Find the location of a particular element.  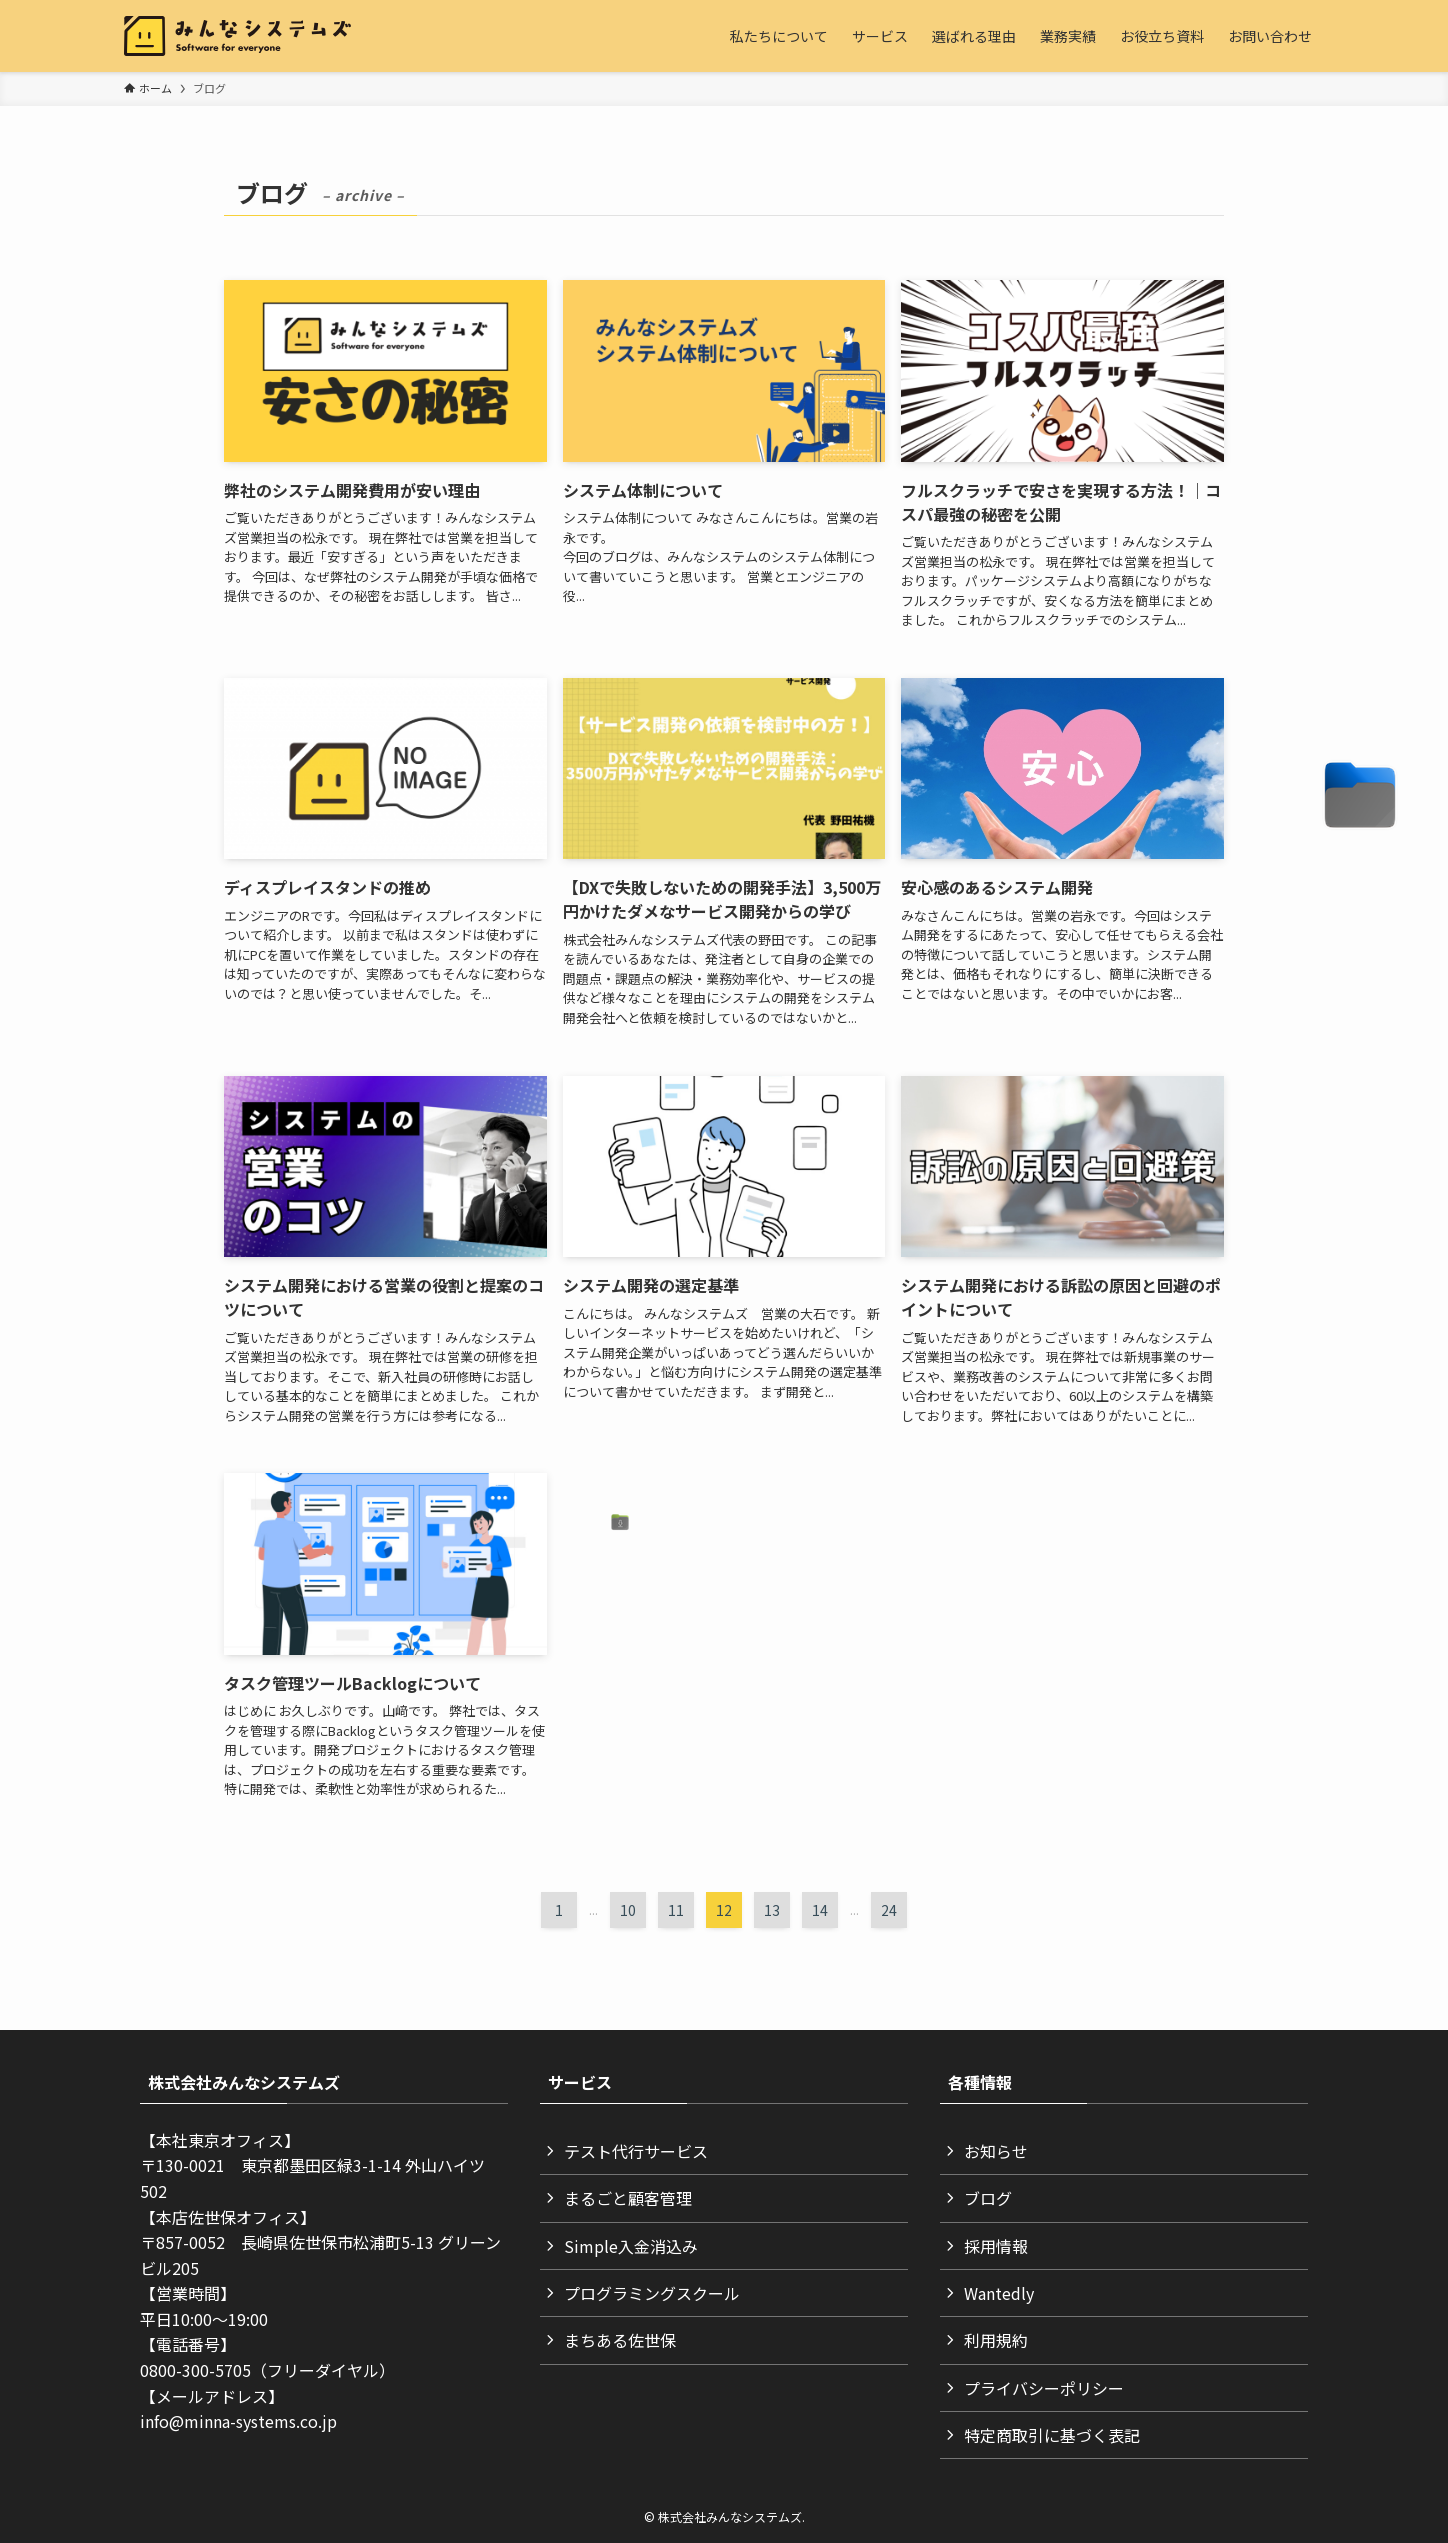

drop files here to move them into this folder is located at coordinates (1360, 795).